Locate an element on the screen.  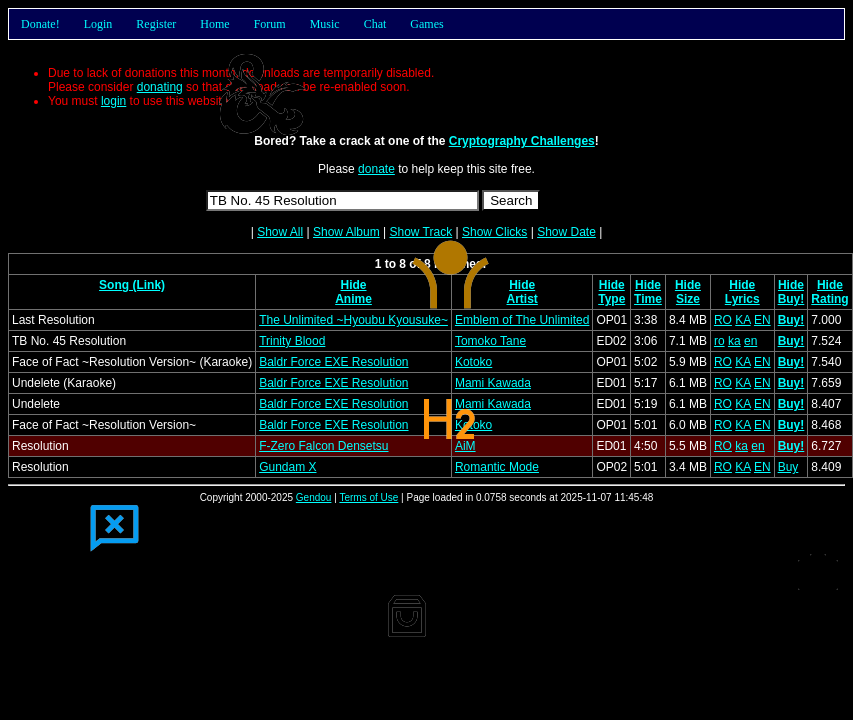
delete a conversation is located at coordinates (114, 526).